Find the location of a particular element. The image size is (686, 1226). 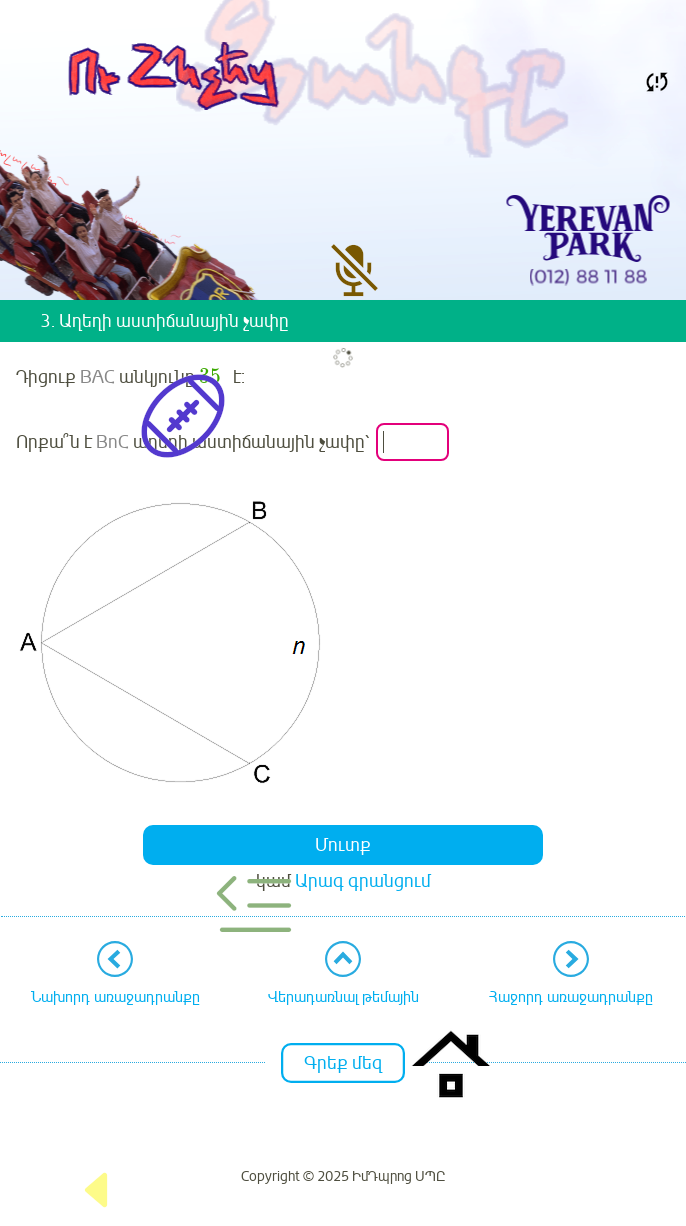

mute your microphone is located at coordinates (353, 270).